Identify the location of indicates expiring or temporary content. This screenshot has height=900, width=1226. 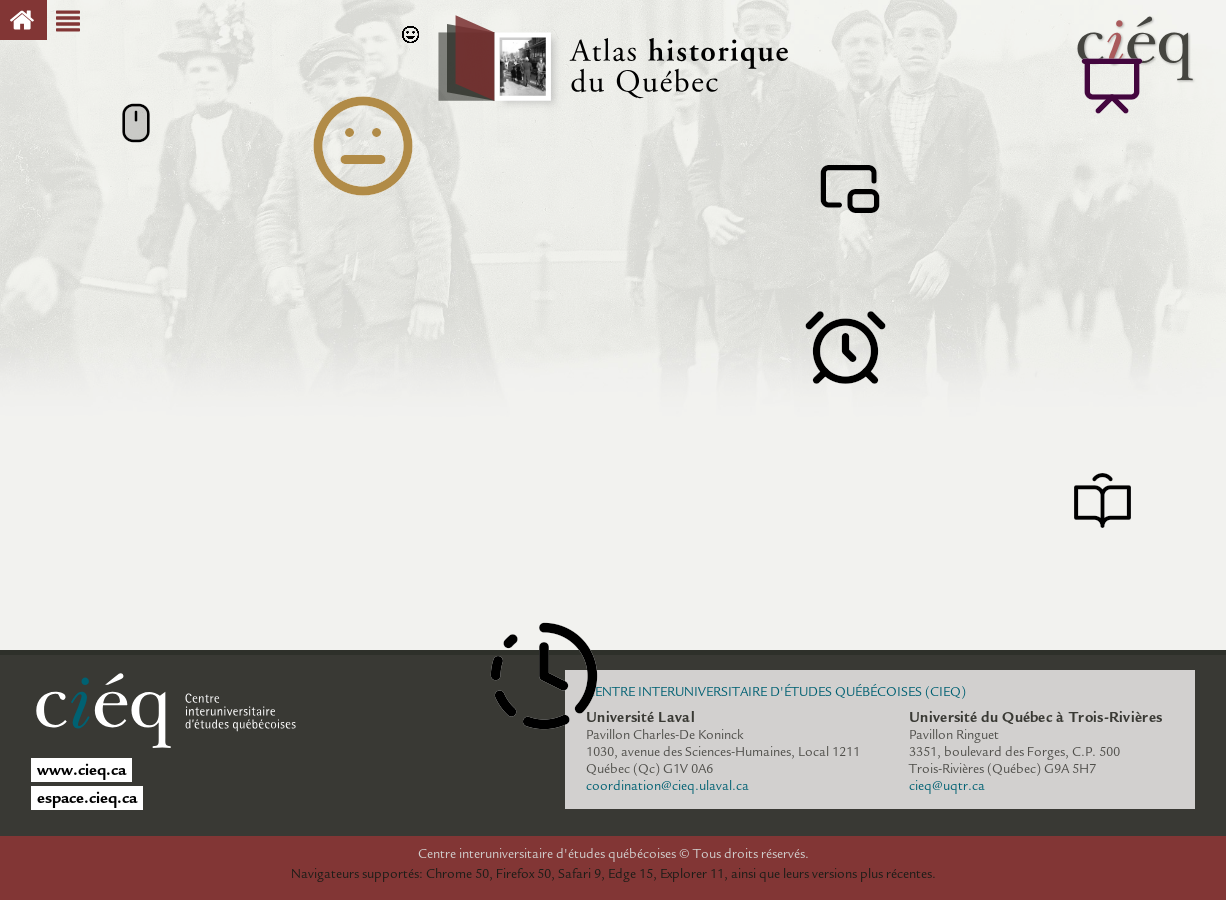
(544, 676).